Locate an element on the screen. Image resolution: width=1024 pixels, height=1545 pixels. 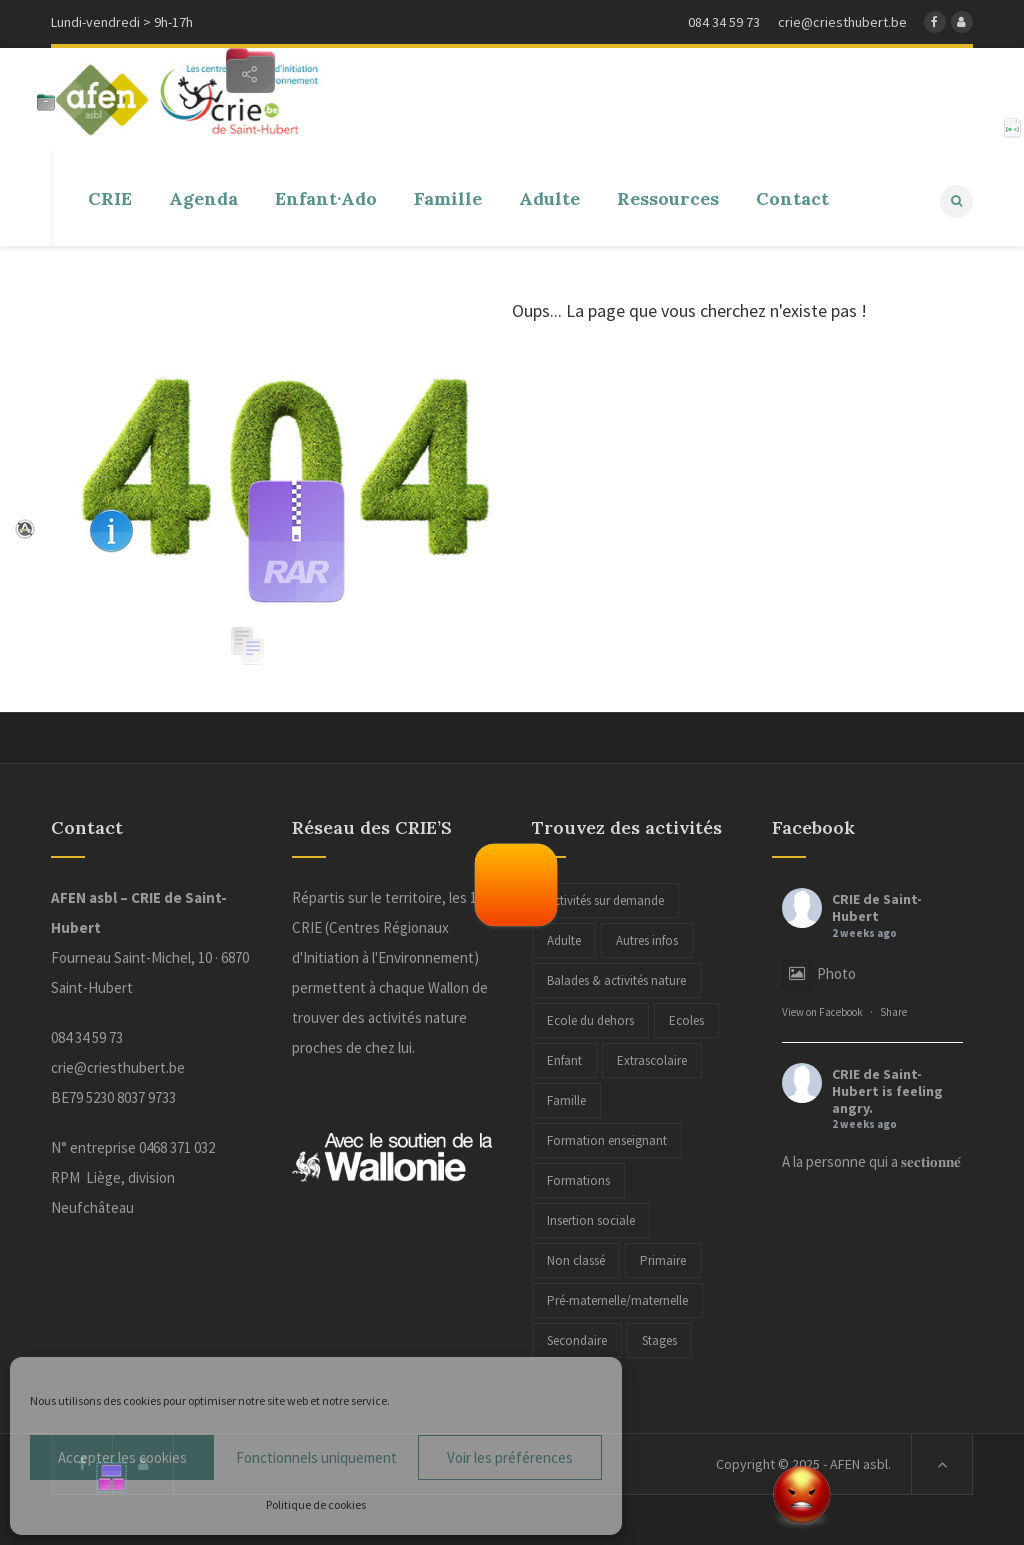
blank orange app template for macos icon design is located at coordinates (516, 885).